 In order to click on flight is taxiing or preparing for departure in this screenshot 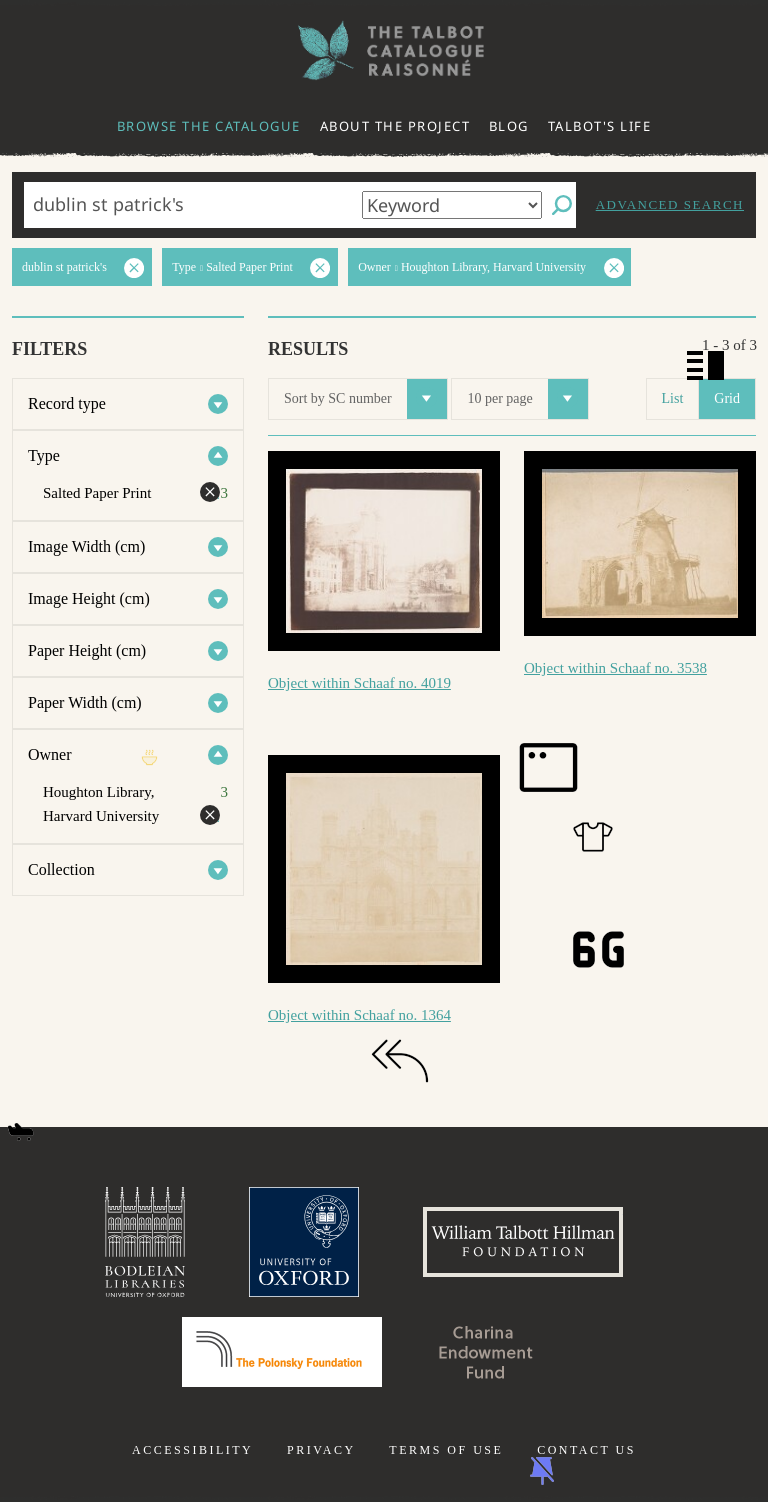, I will do `click(20, 1131)`.